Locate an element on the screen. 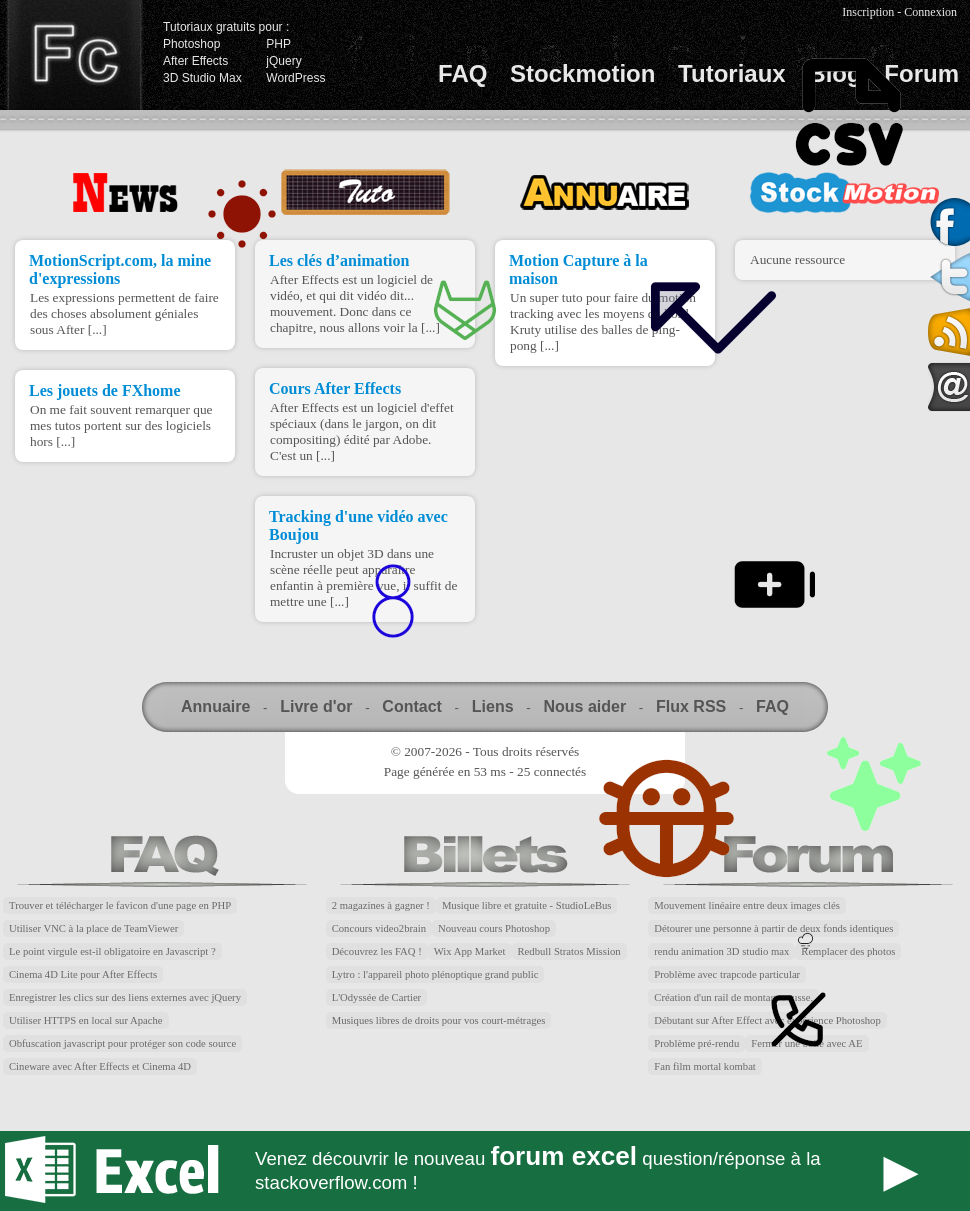 The width and height of the screenshot is (970, 1211). open GitLab repository is located at coordinates (465, 309).